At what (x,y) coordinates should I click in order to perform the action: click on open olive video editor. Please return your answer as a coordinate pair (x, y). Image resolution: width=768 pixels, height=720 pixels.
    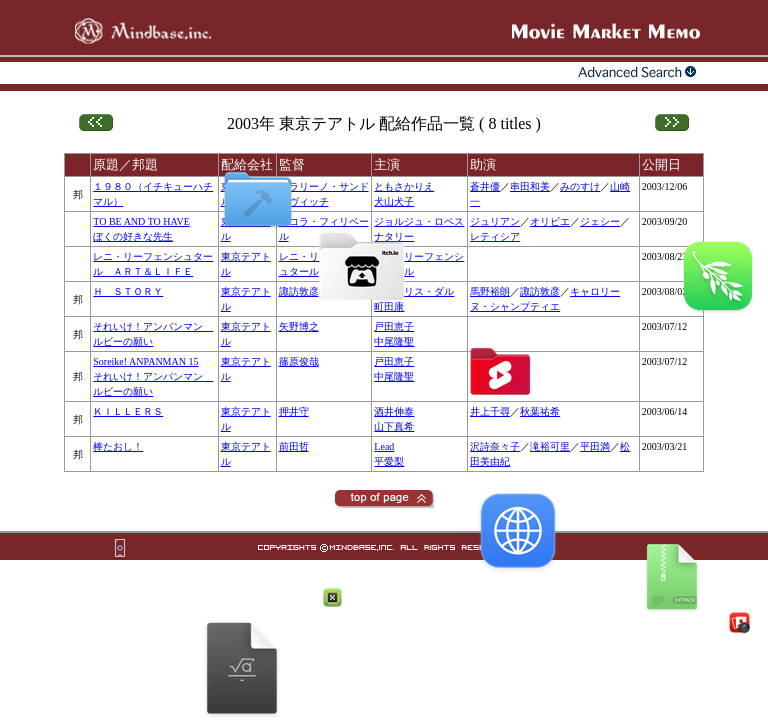
    Looking at the image, I should click on (718, 276).